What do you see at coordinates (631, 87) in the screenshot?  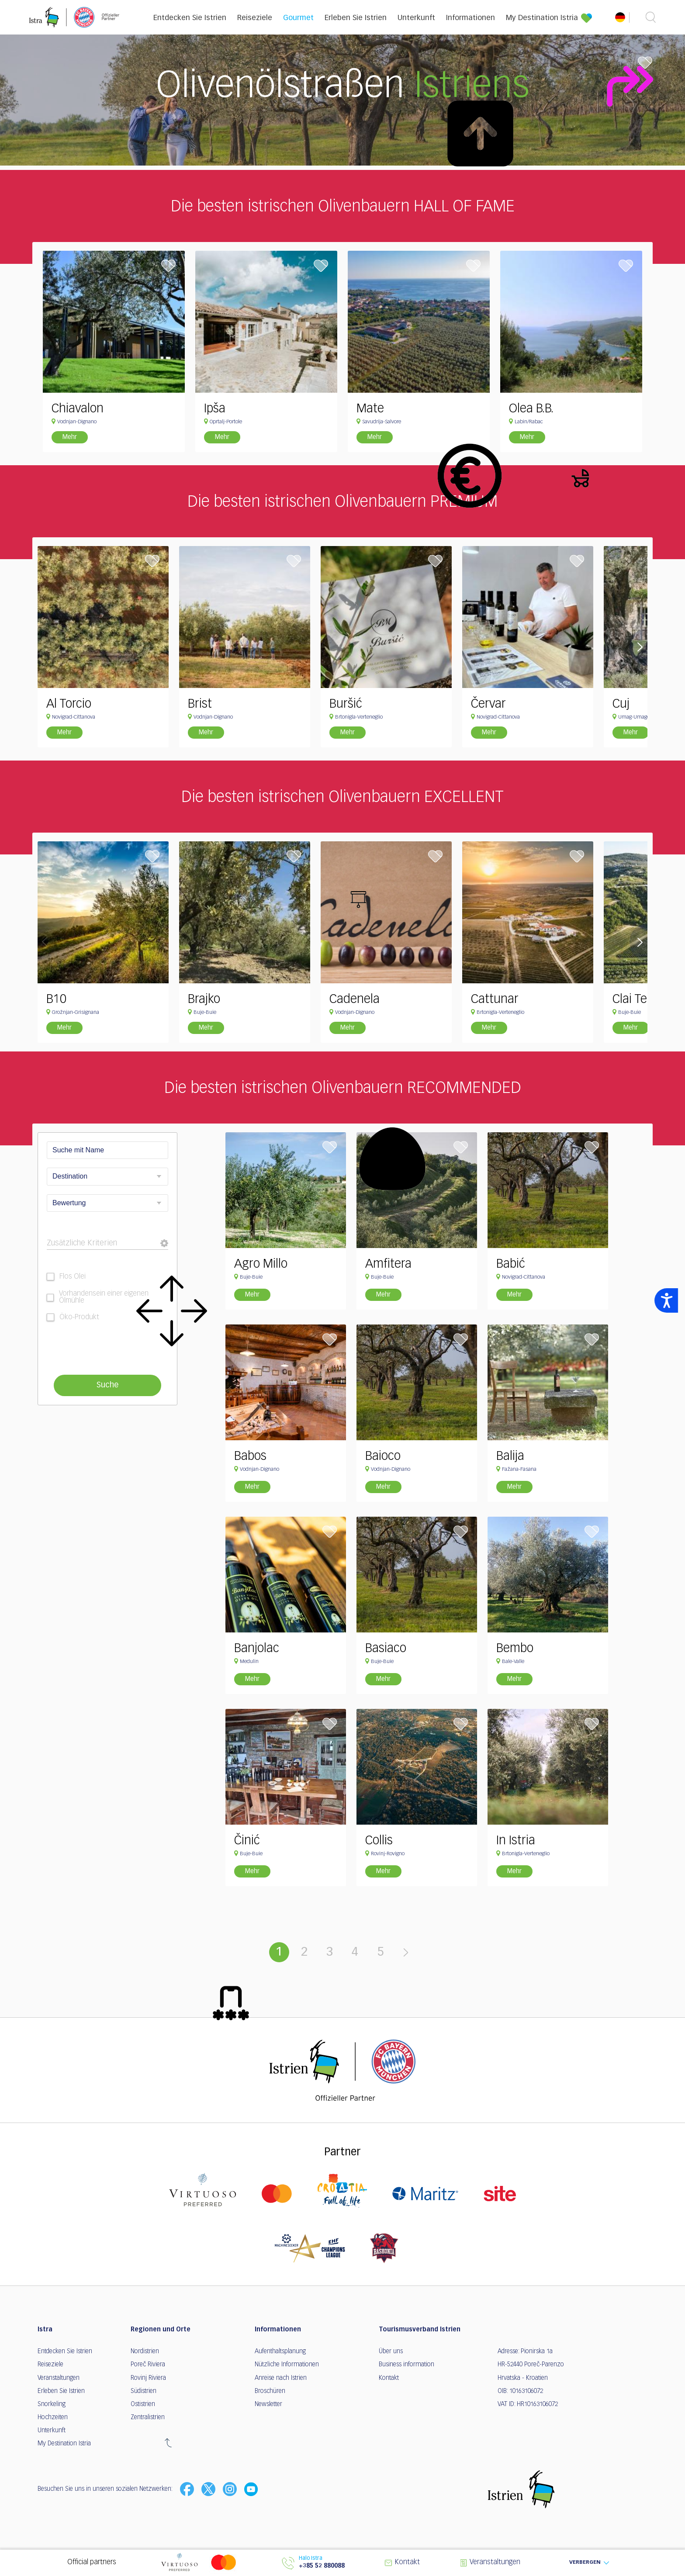 I see `forward message to multiple recipients` at bounding box center [631, 87].